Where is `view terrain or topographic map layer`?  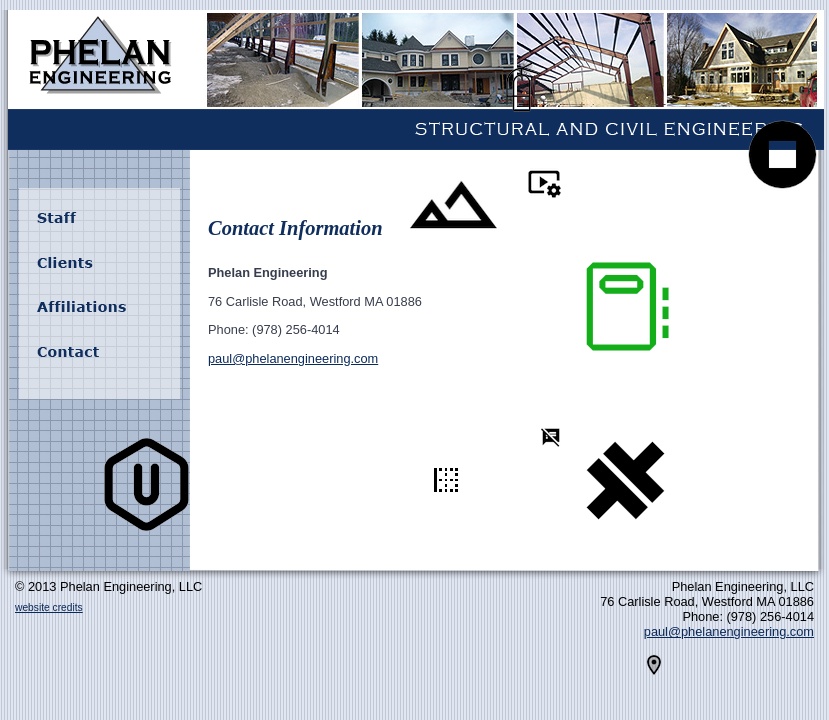
view terrain or topographic map layer is located at coordinates (453, 204).